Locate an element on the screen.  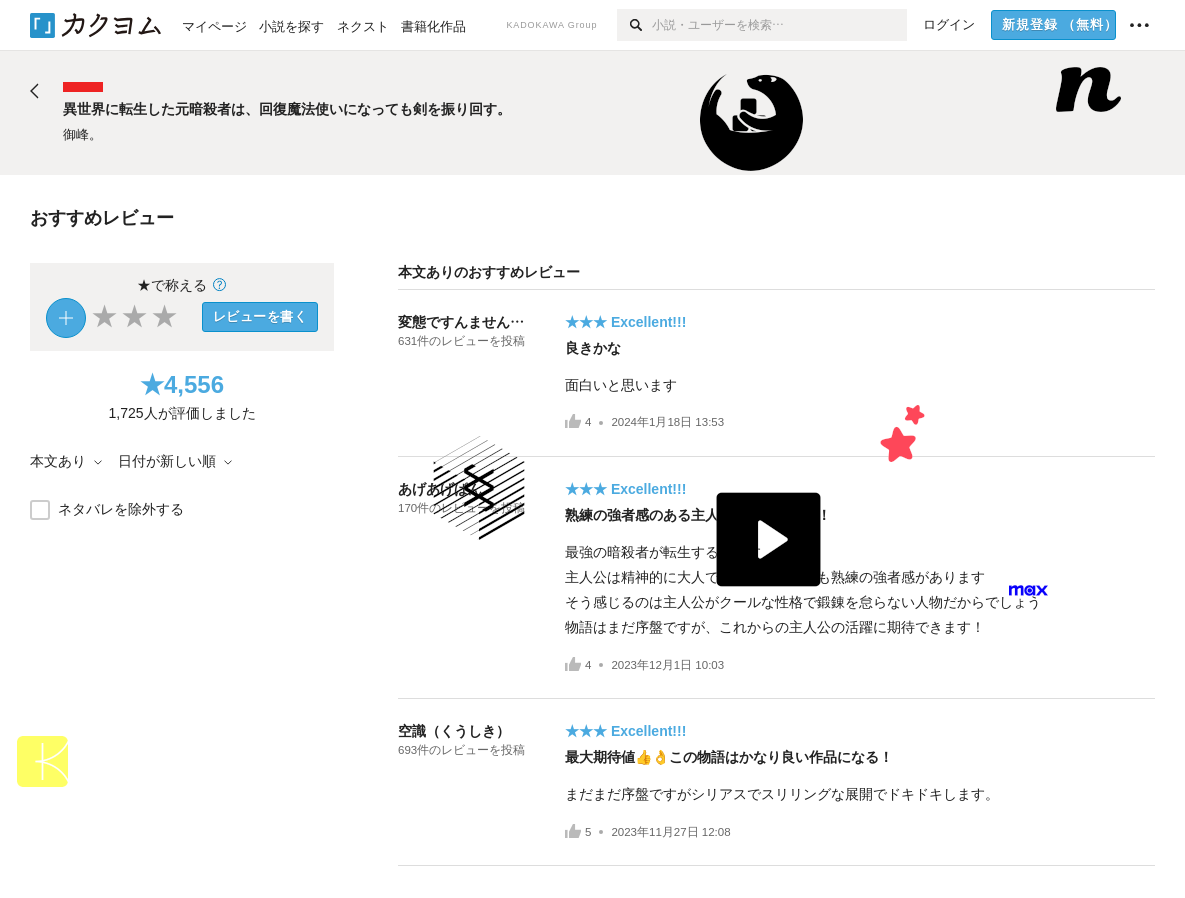
open Anki flashcard application is located at coordinates (902, 433).